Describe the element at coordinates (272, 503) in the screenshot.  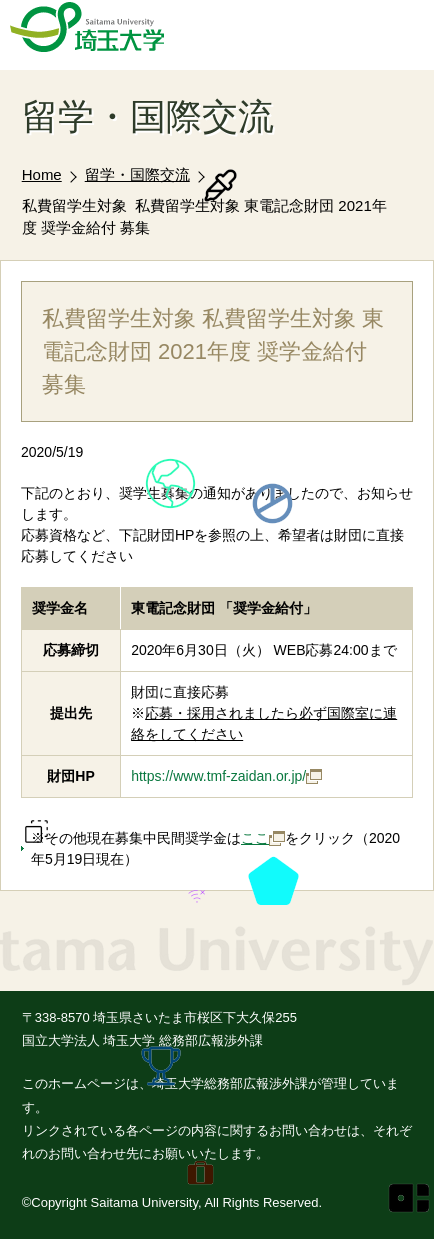
I see `view analytics or statistics breakdown` at that location.